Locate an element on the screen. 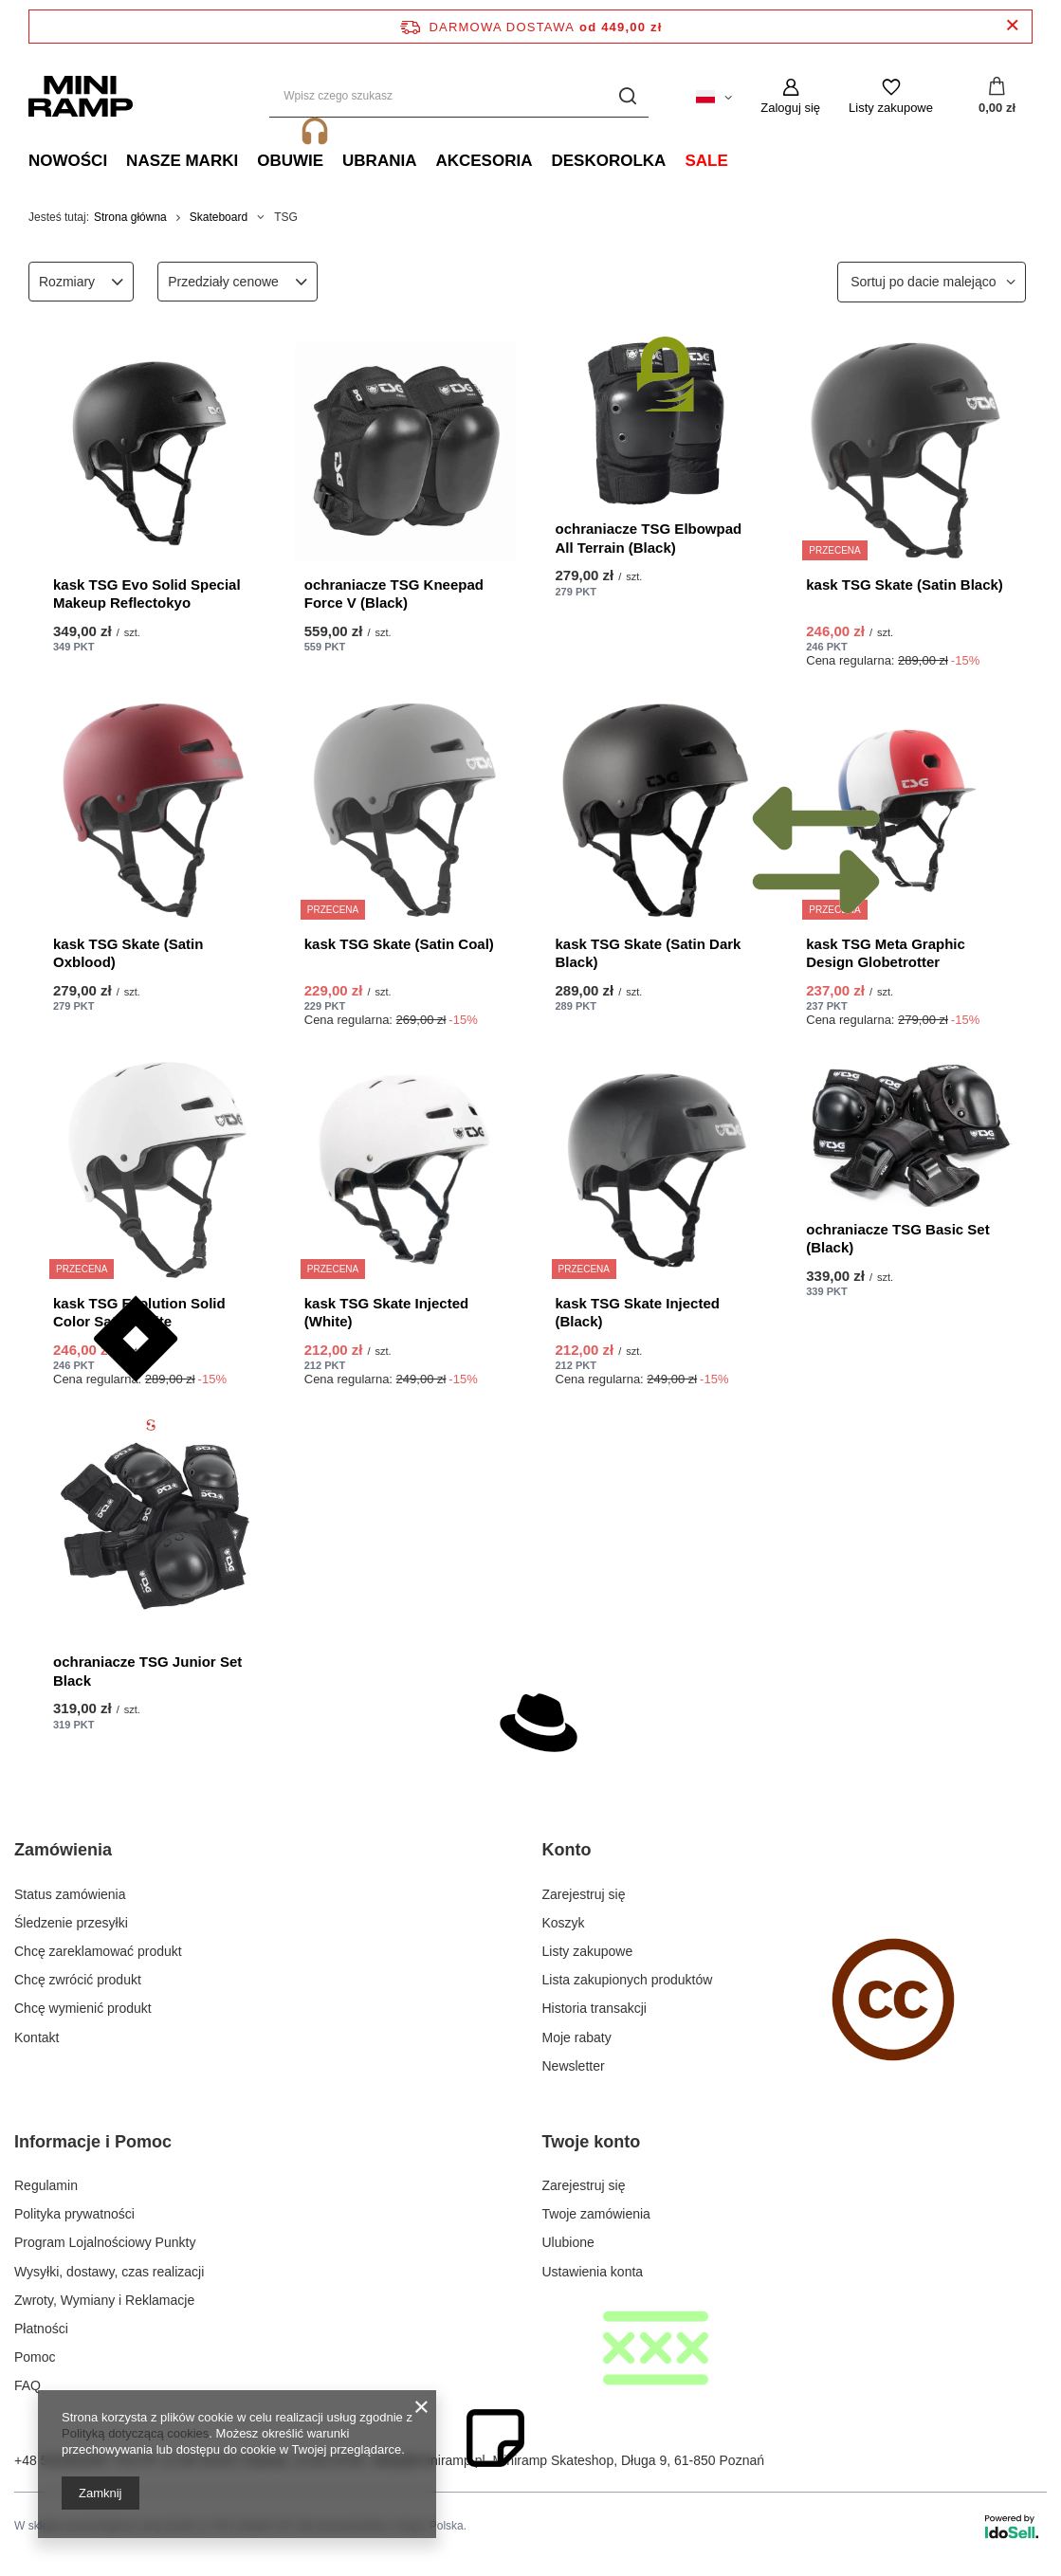 This screenshot has height=2576, width=1061. creative commons license indicator is located at coordinates (893, 2000).